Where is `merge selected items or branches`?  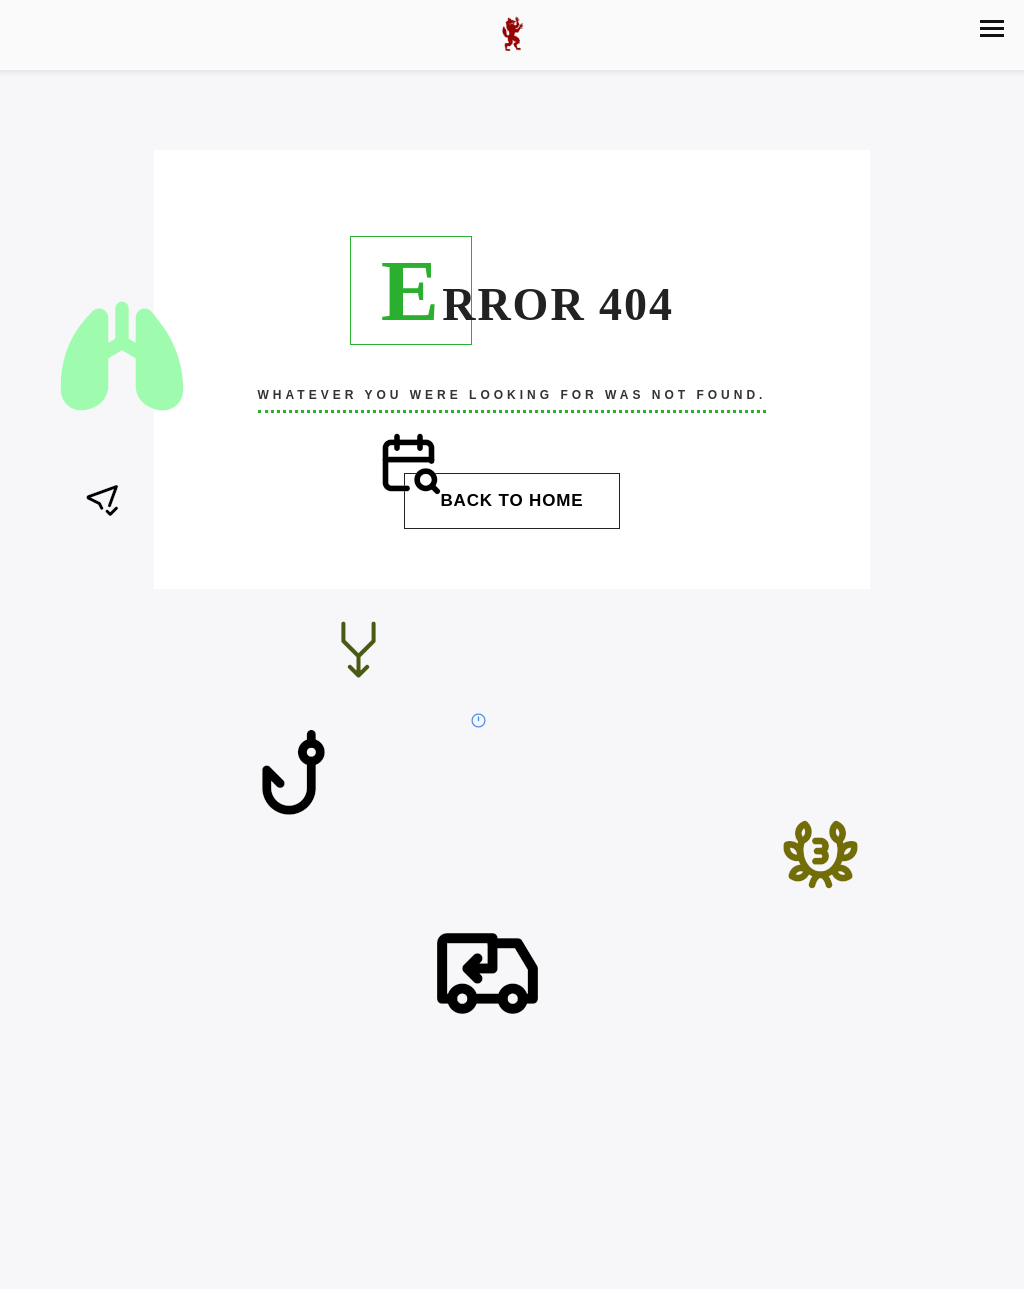 merge selected items or branches is located at coordinates (358, 647).